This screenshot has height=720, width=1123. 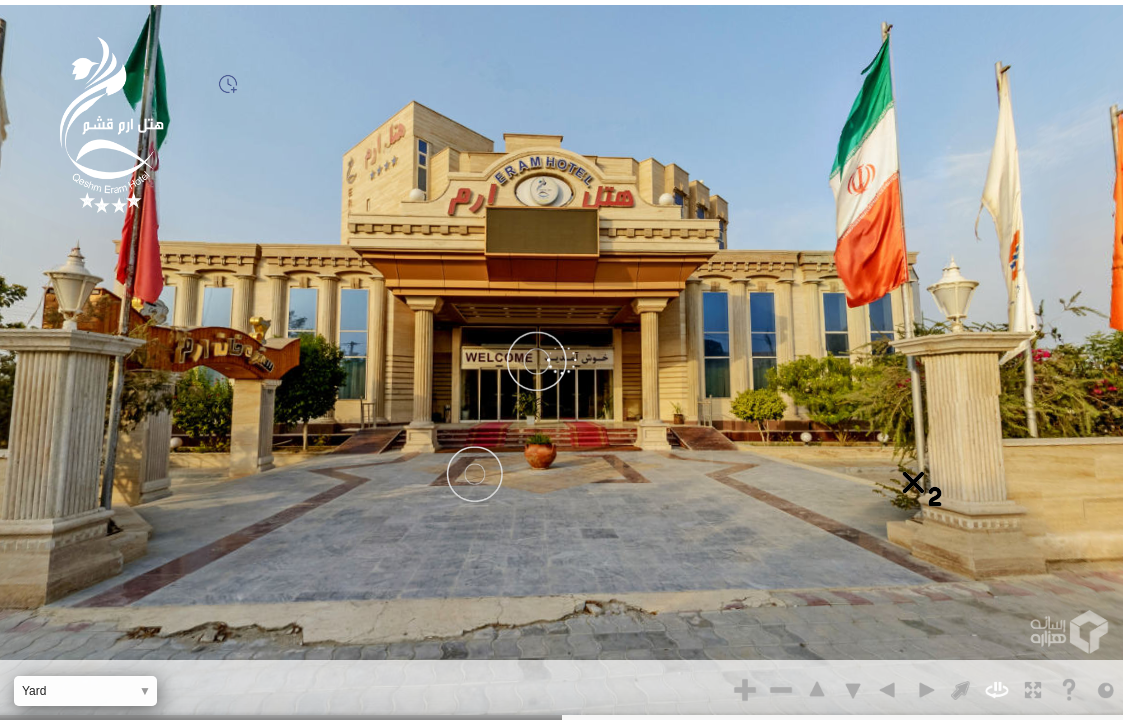 I want to click on format text as subscript, so click(x=922, y=489).